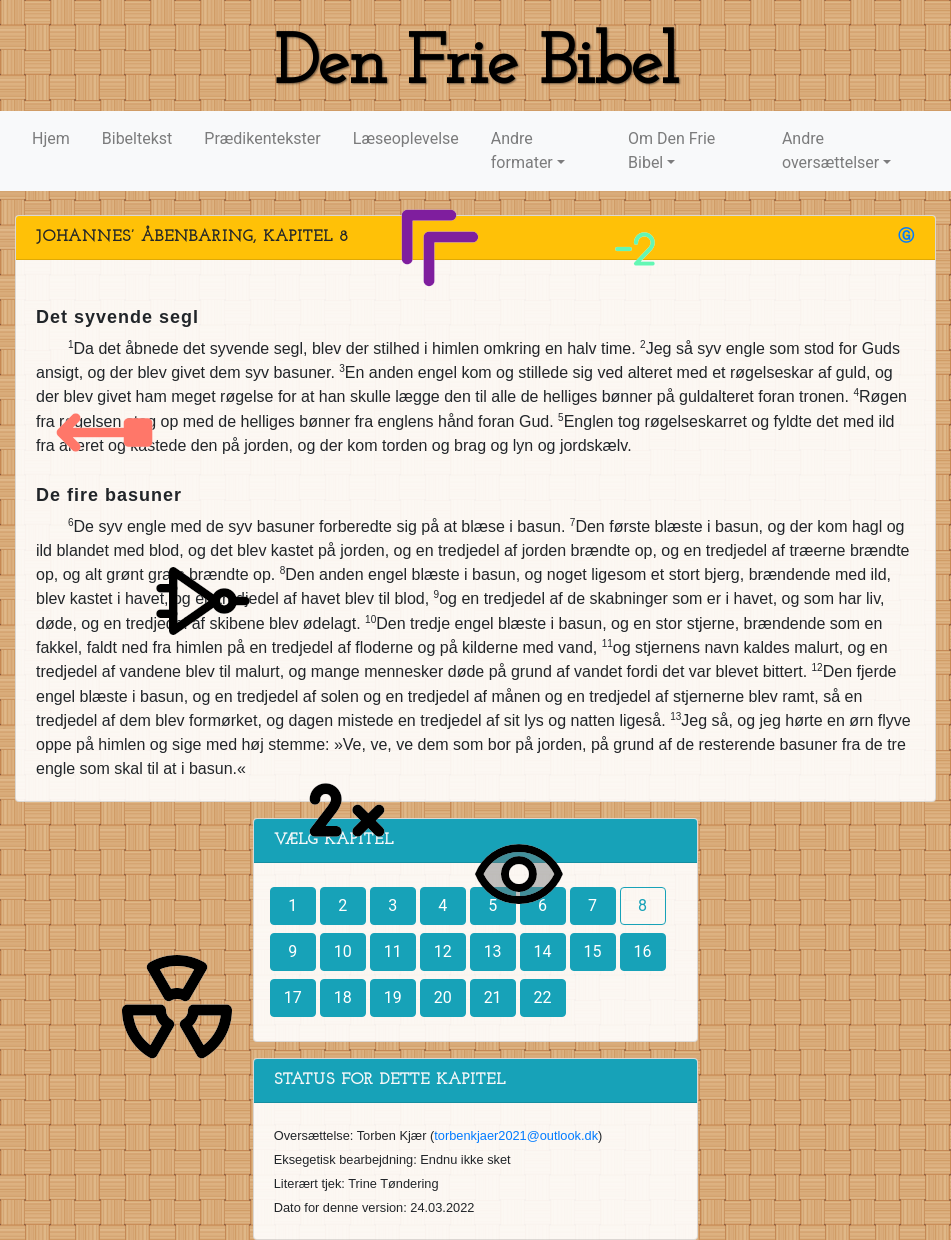  I want to click on decrease exposure by 2 stops, so click(636, 249).